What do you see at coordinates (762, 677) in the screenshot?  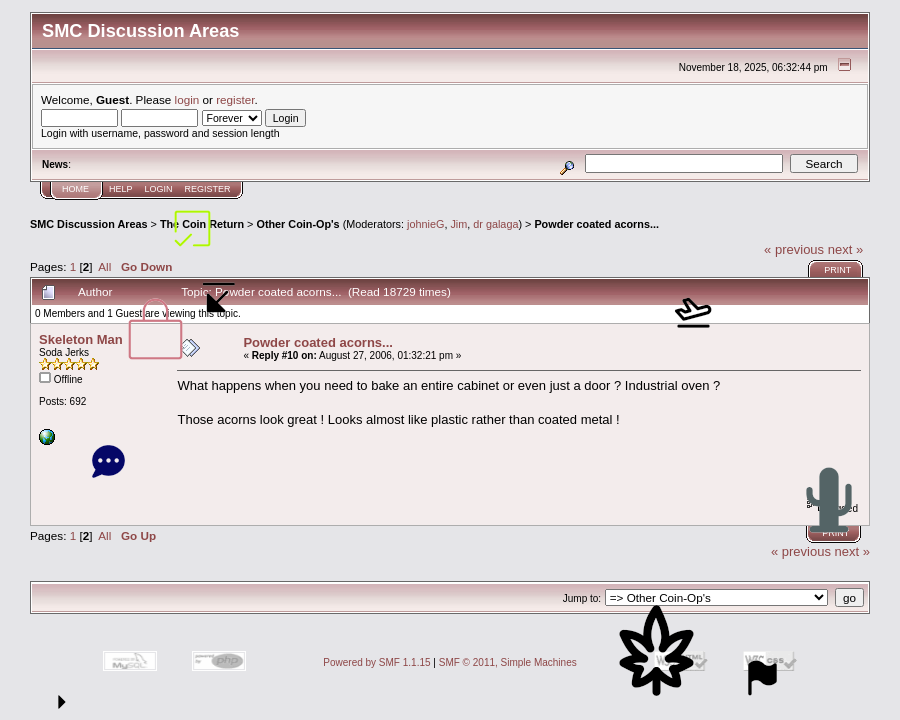 I see `flag or mark an item for follow-up` at bounding box center [762, 677].